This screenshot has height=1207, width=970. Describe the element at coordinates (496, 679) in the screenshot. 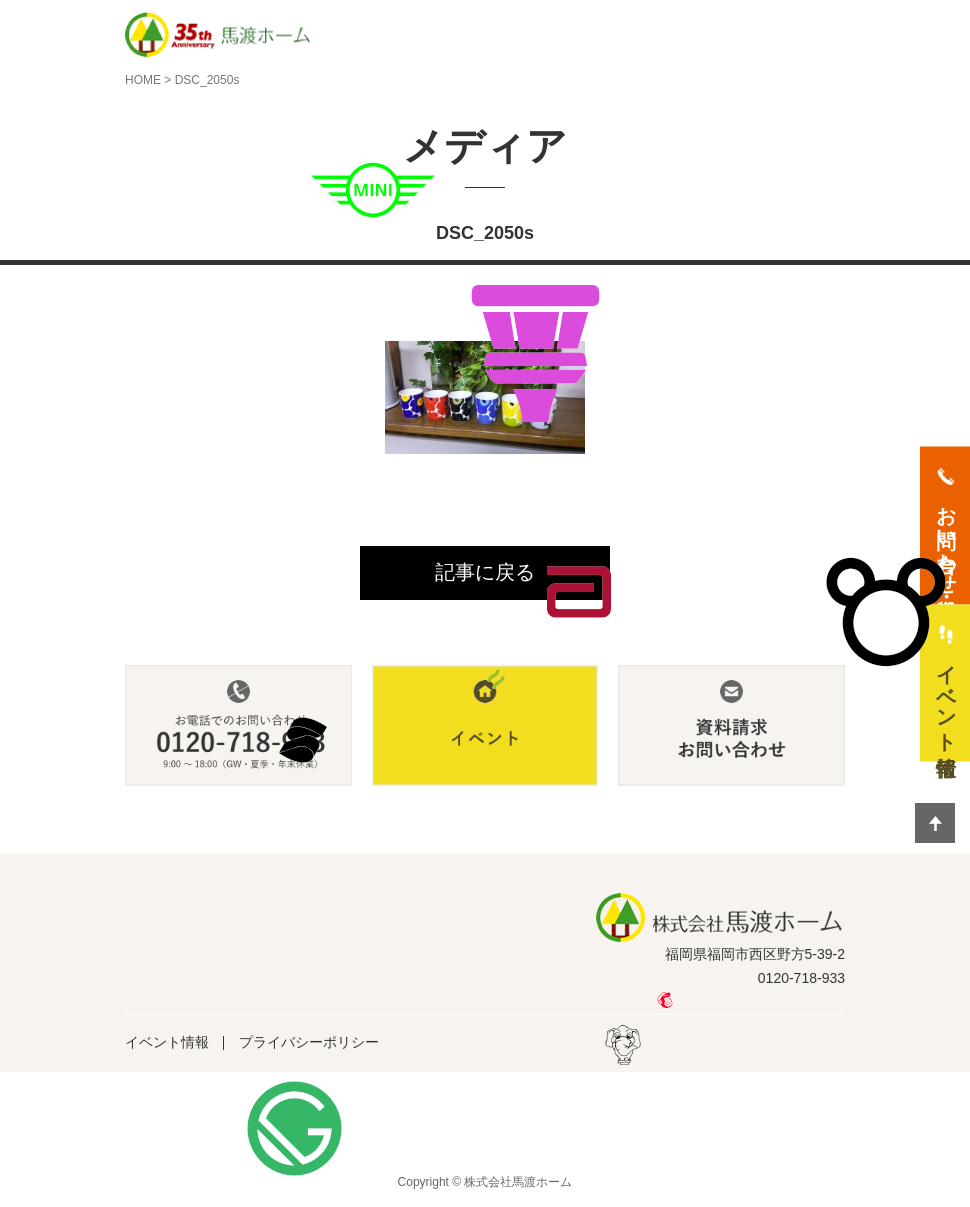

I see `hotjar analytics and feedback tool logo` at that location.